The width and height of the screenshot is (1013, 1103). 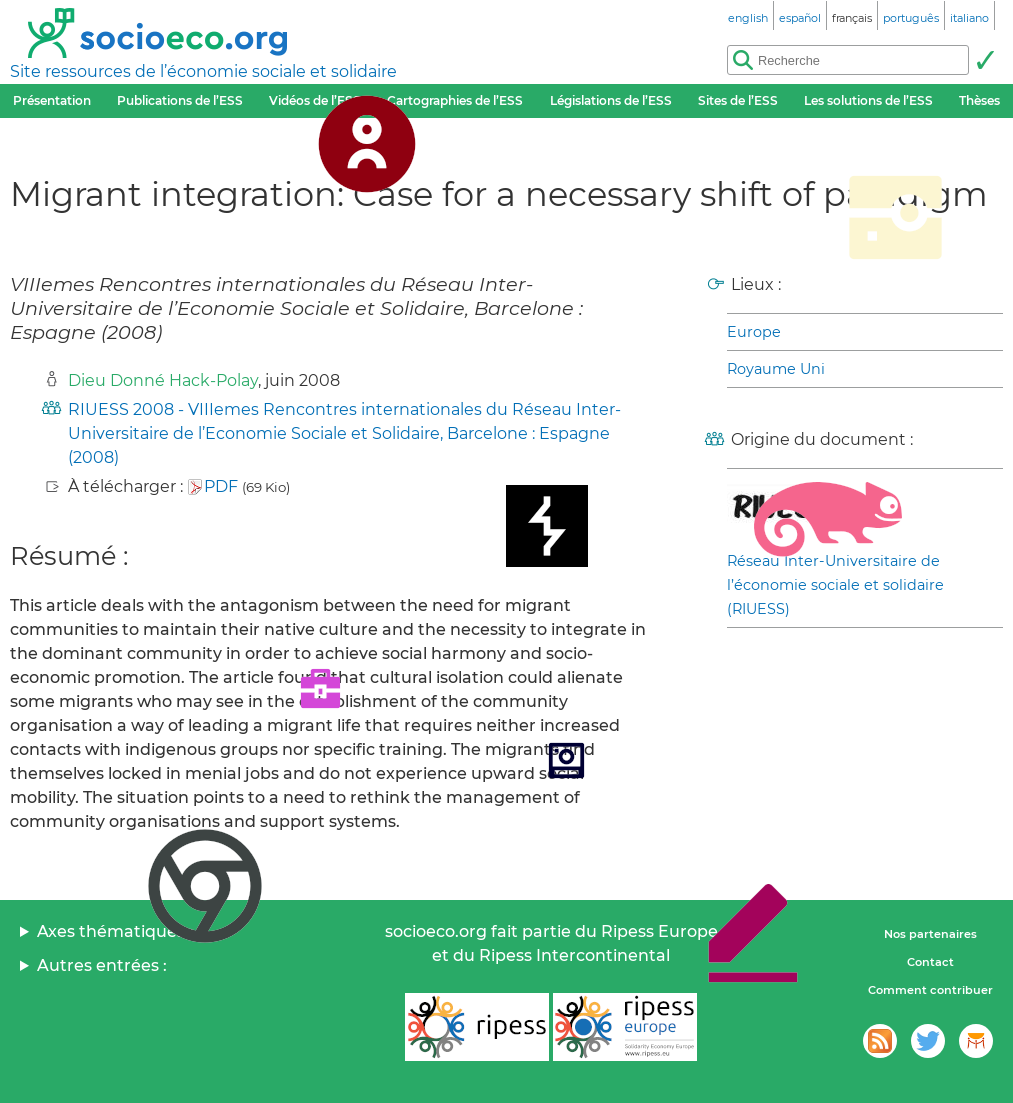 I want to click on access your account or profile, so click(x=367, y=144).